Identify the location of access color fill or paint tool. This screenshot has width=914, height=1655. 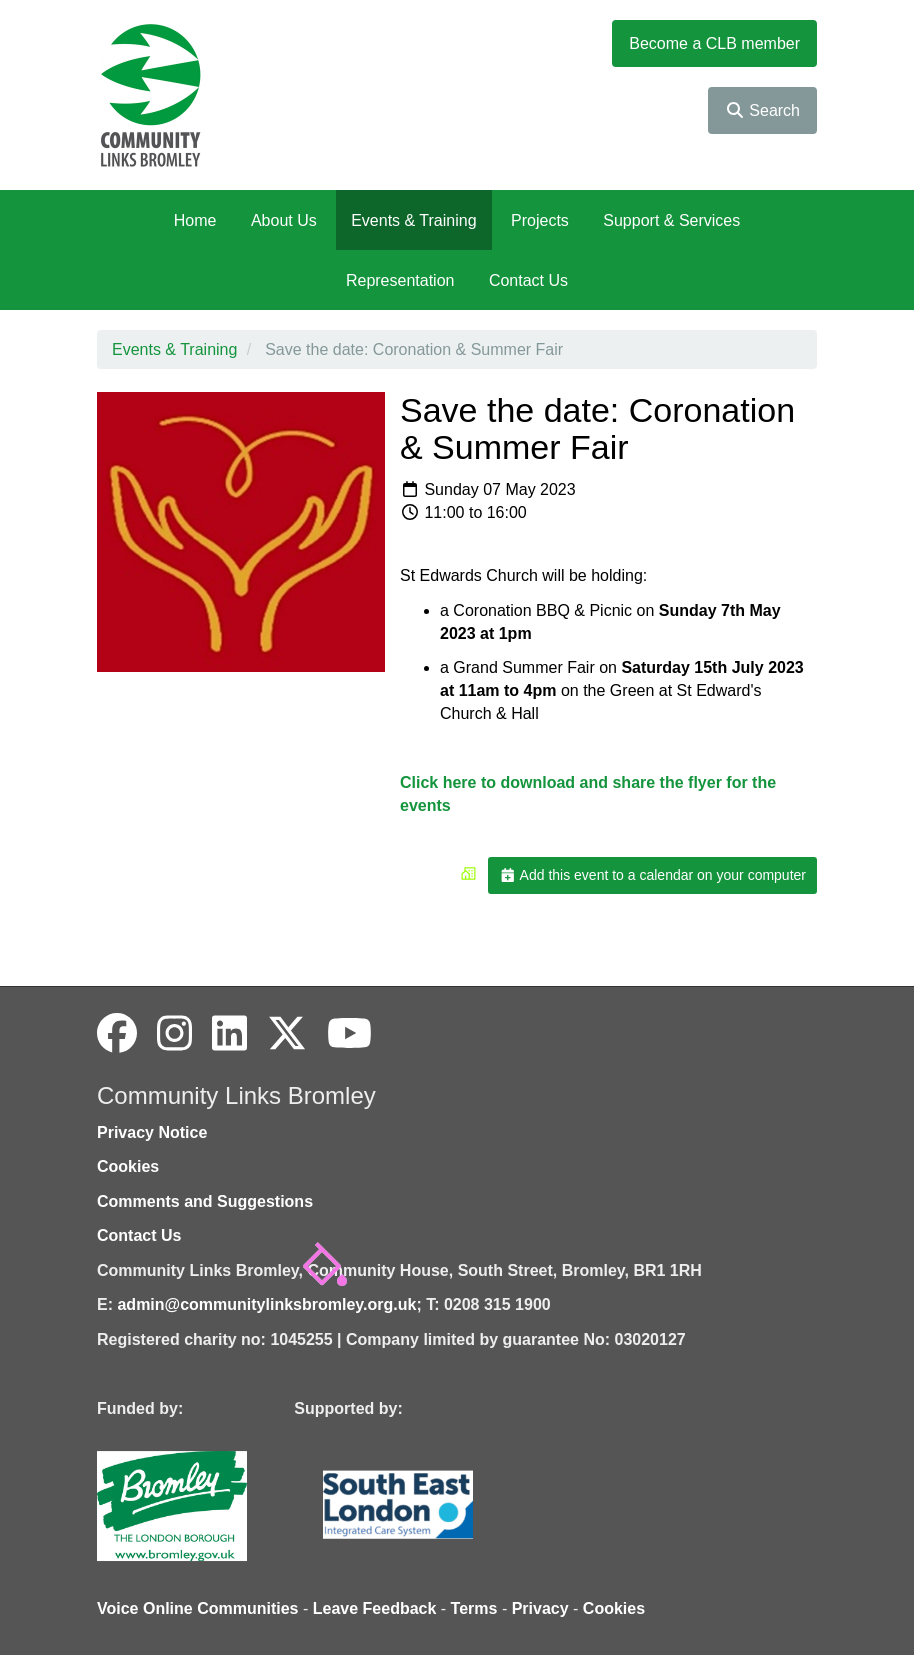
(324, 1264).